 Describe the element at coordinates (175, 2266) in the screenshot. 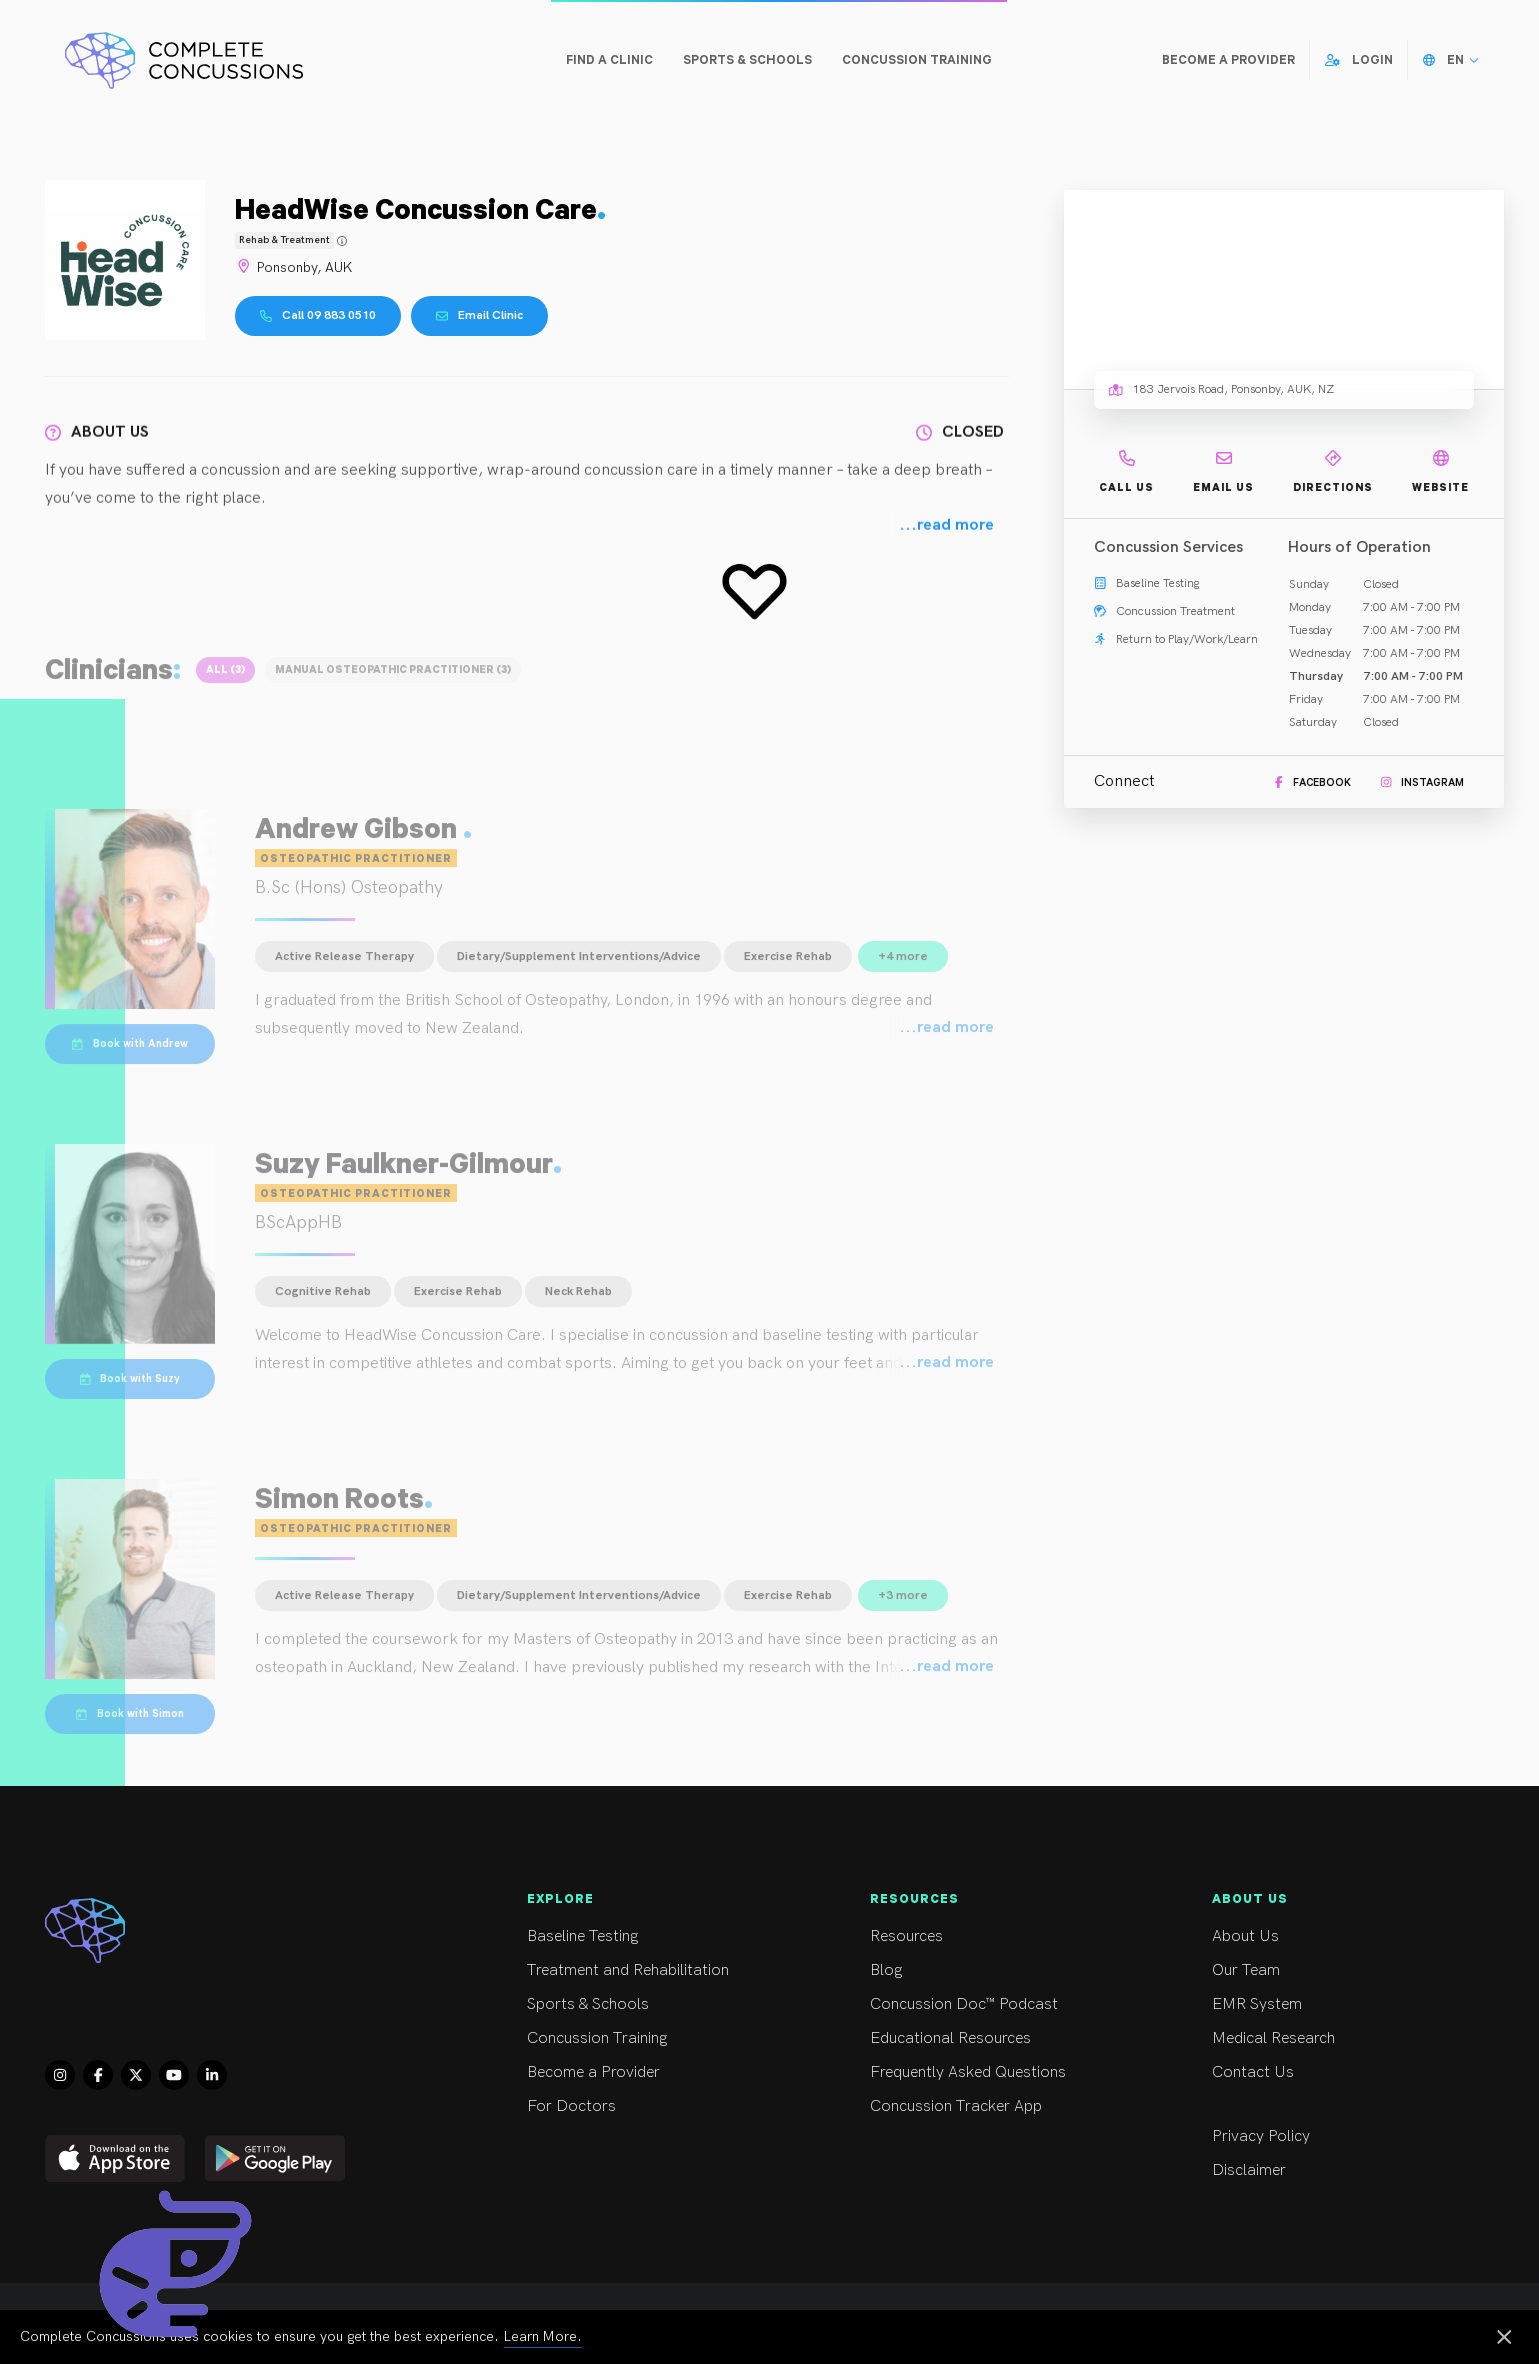

I see `filter or browse seafood menu items` at that location.